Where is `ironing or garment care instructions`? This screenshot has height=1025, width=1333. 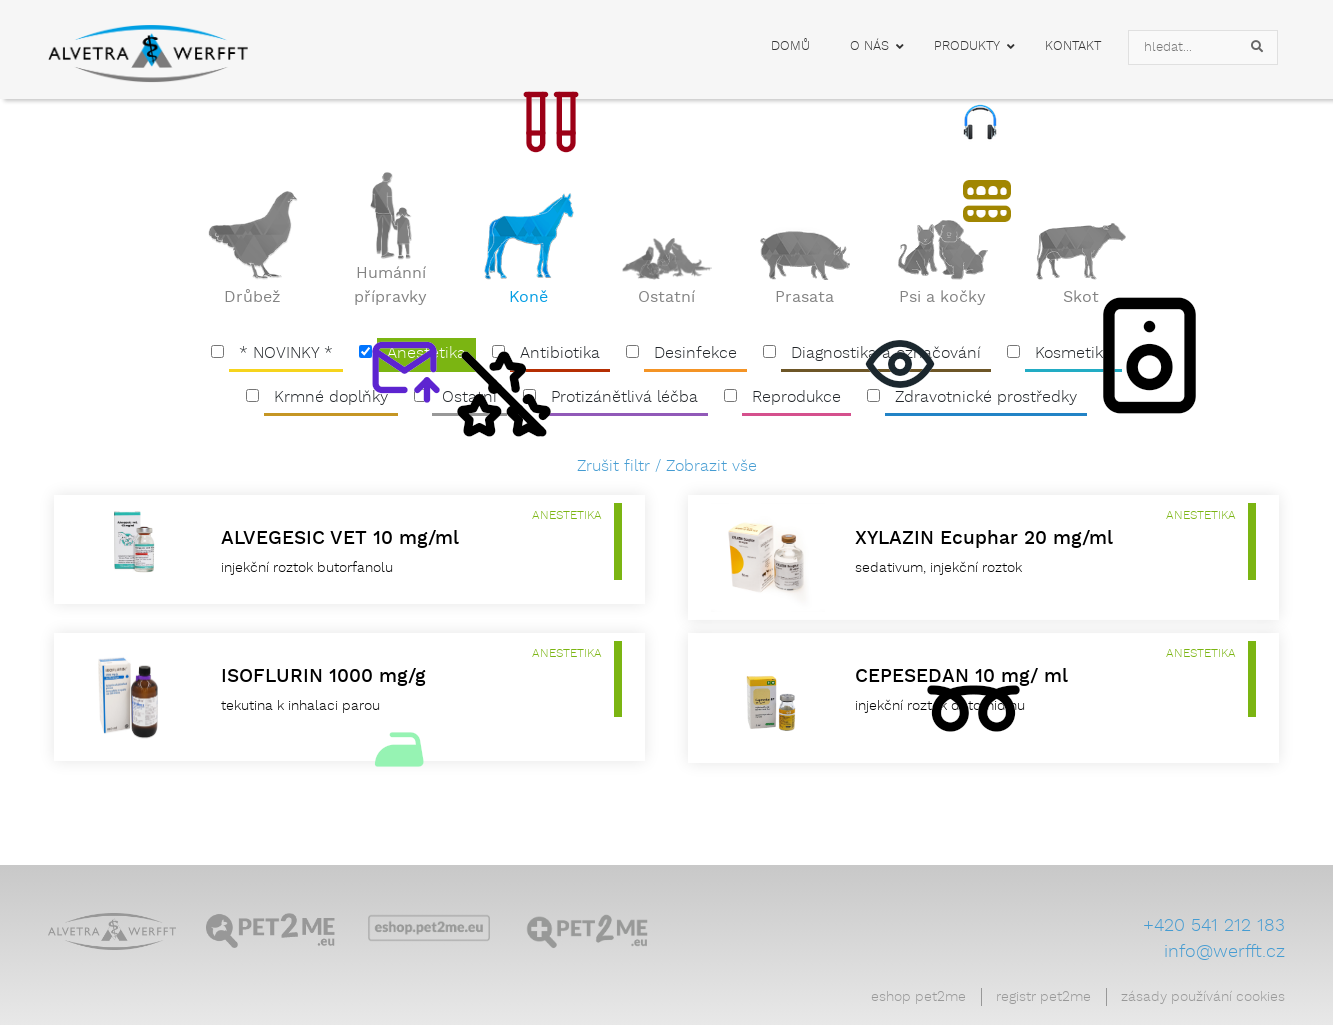
ironing or garment care instructions is located at coordinates (399, 749).